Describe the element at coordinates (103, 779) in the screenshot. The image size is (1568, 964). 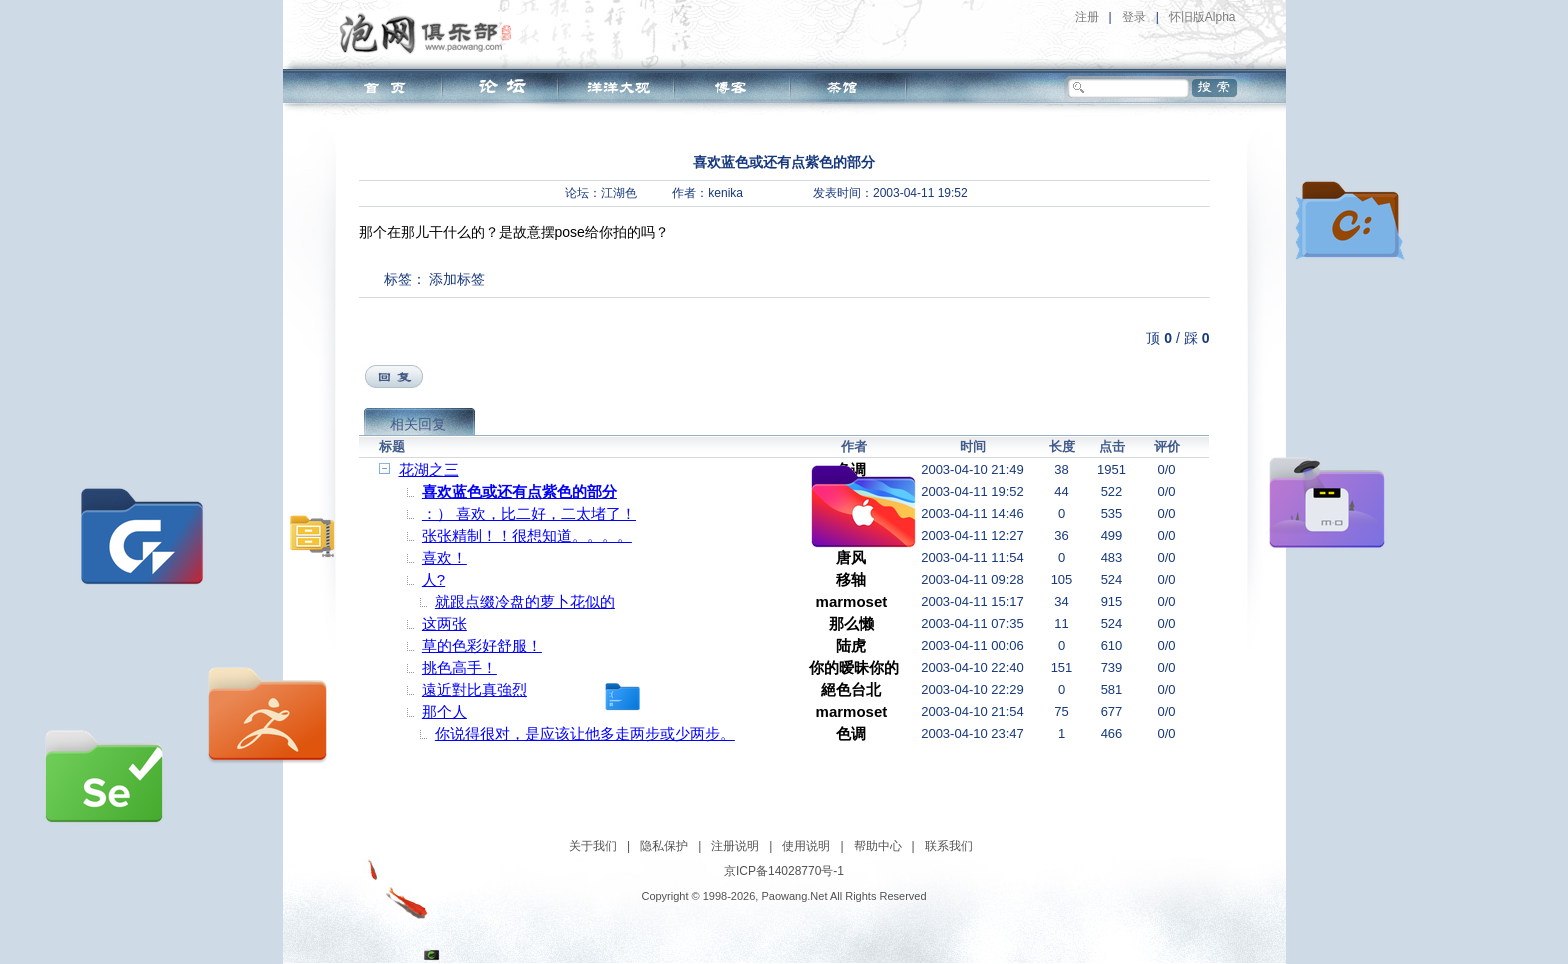
I see `folder containing selenium test automation files` at that location.